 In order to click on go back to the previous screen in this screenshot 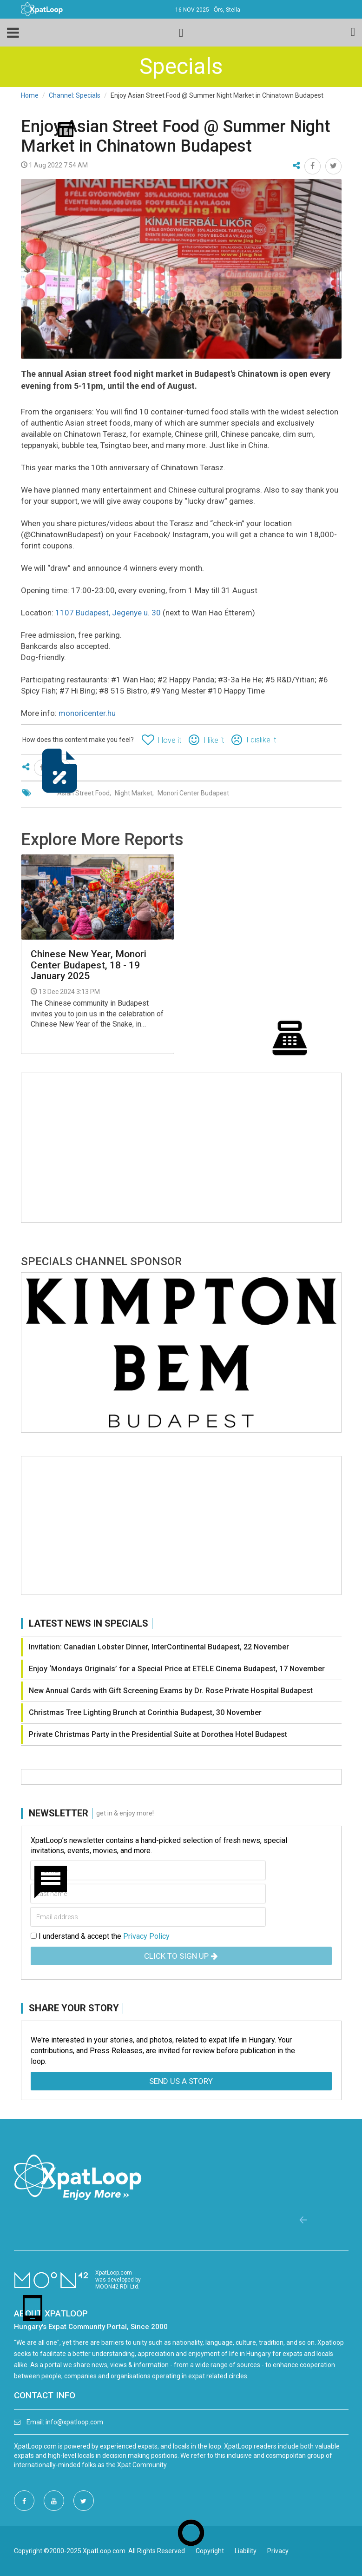, I will do `click(303, 2220)`.